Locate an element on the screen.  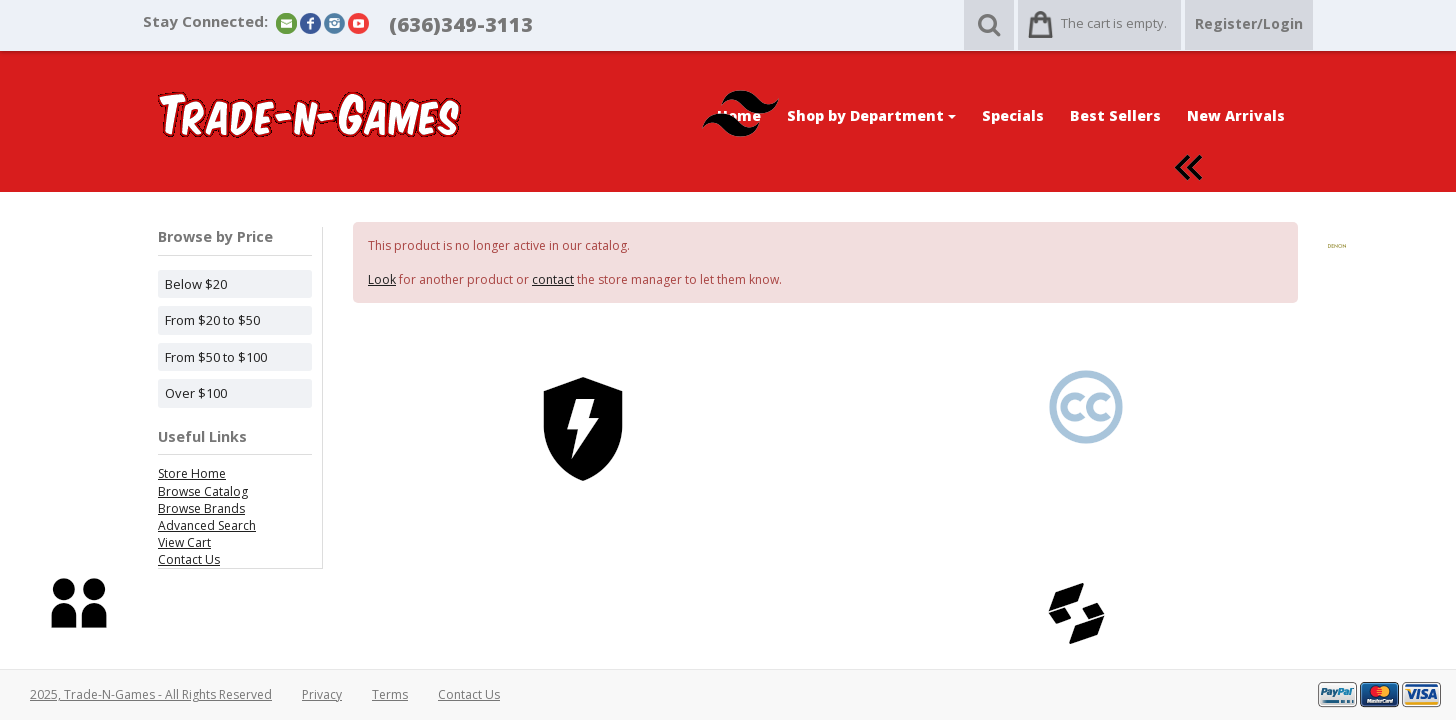
denon brand logo is located at coordinates (1337, 246).